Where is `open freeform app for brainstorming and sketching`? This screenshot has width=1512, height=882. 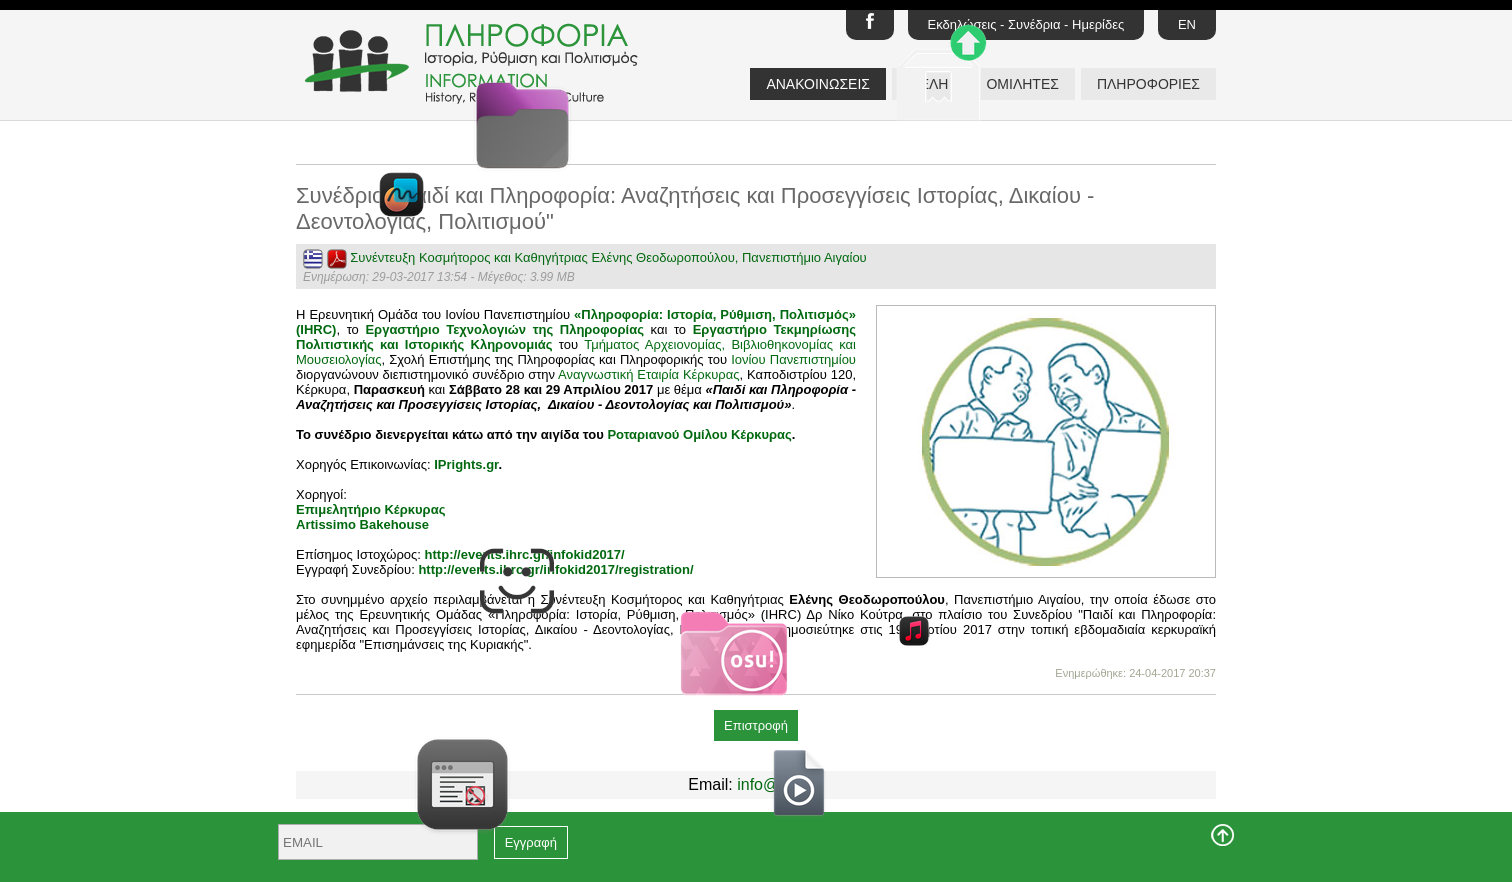
open freeform app for brainstorming and sketching is located at coordinates (401, 194).